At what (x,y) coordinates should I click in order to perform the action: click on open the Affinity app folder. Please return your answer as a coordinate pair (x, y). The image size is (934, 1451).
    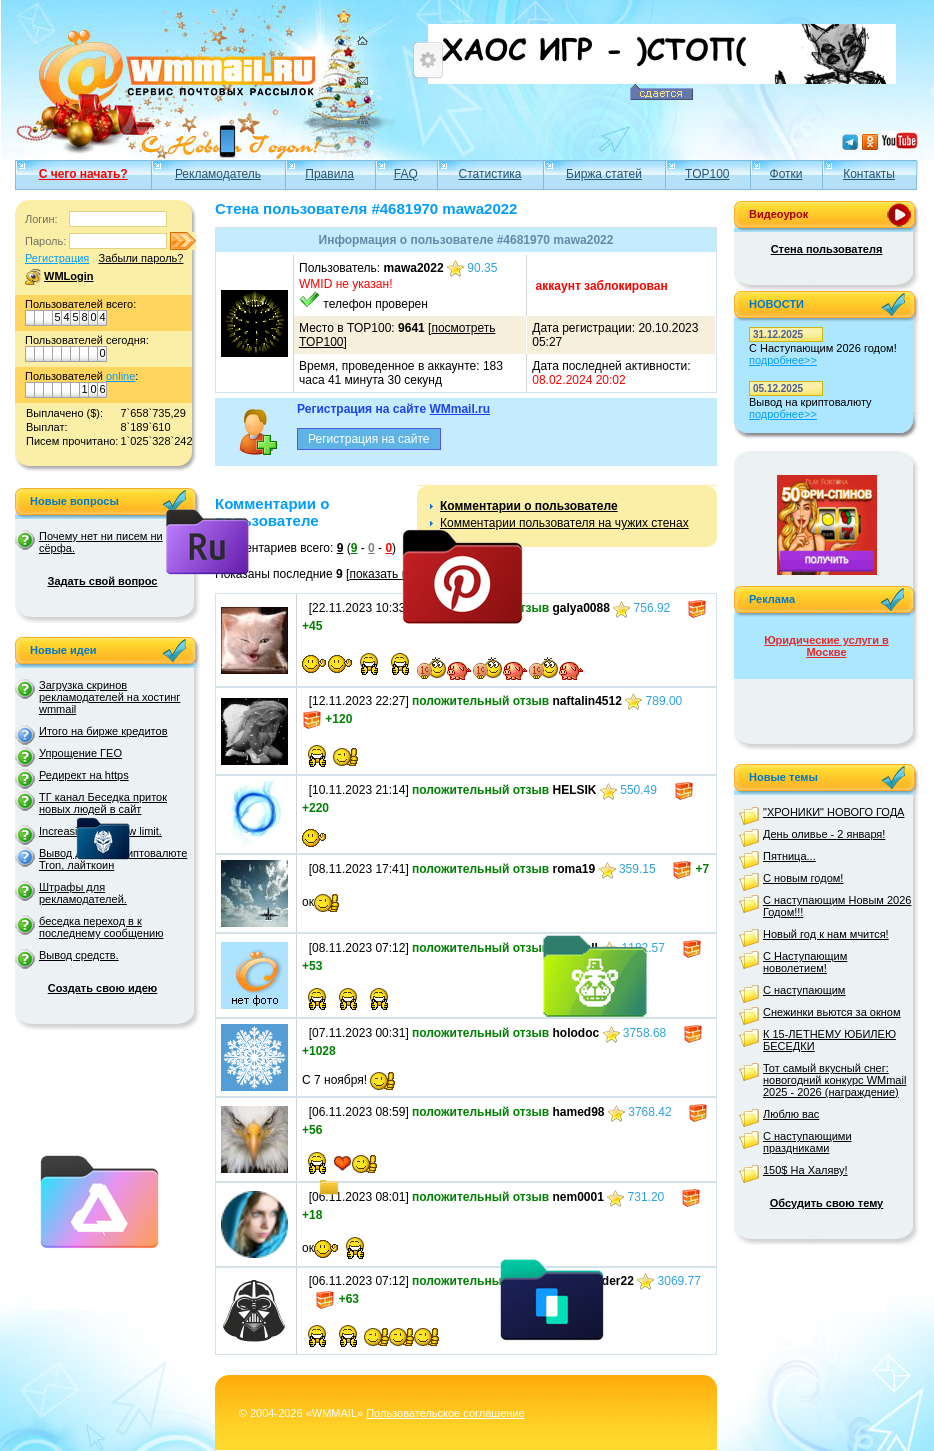
    Looking at the image, I should click on (99, 1205).